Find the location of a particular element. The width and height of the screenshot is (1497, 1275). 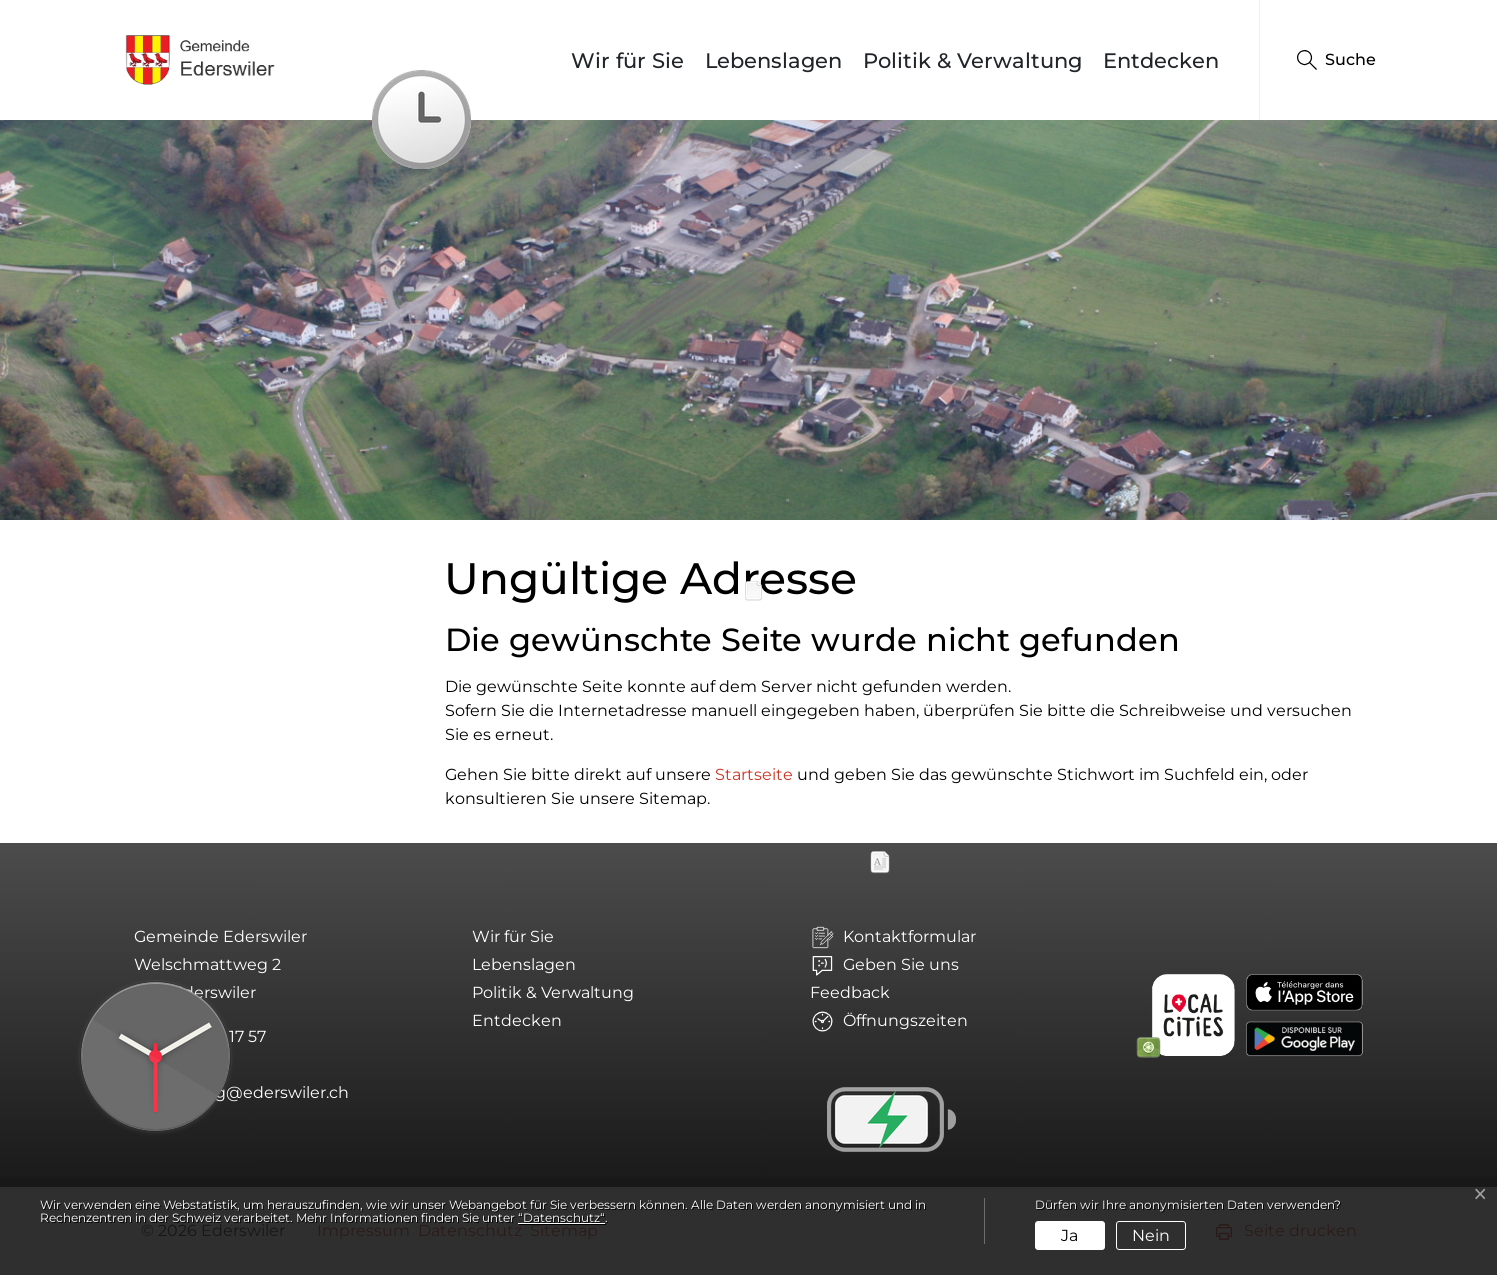

indicates an empty or zero-byte file is located at coordinates (753, 590).